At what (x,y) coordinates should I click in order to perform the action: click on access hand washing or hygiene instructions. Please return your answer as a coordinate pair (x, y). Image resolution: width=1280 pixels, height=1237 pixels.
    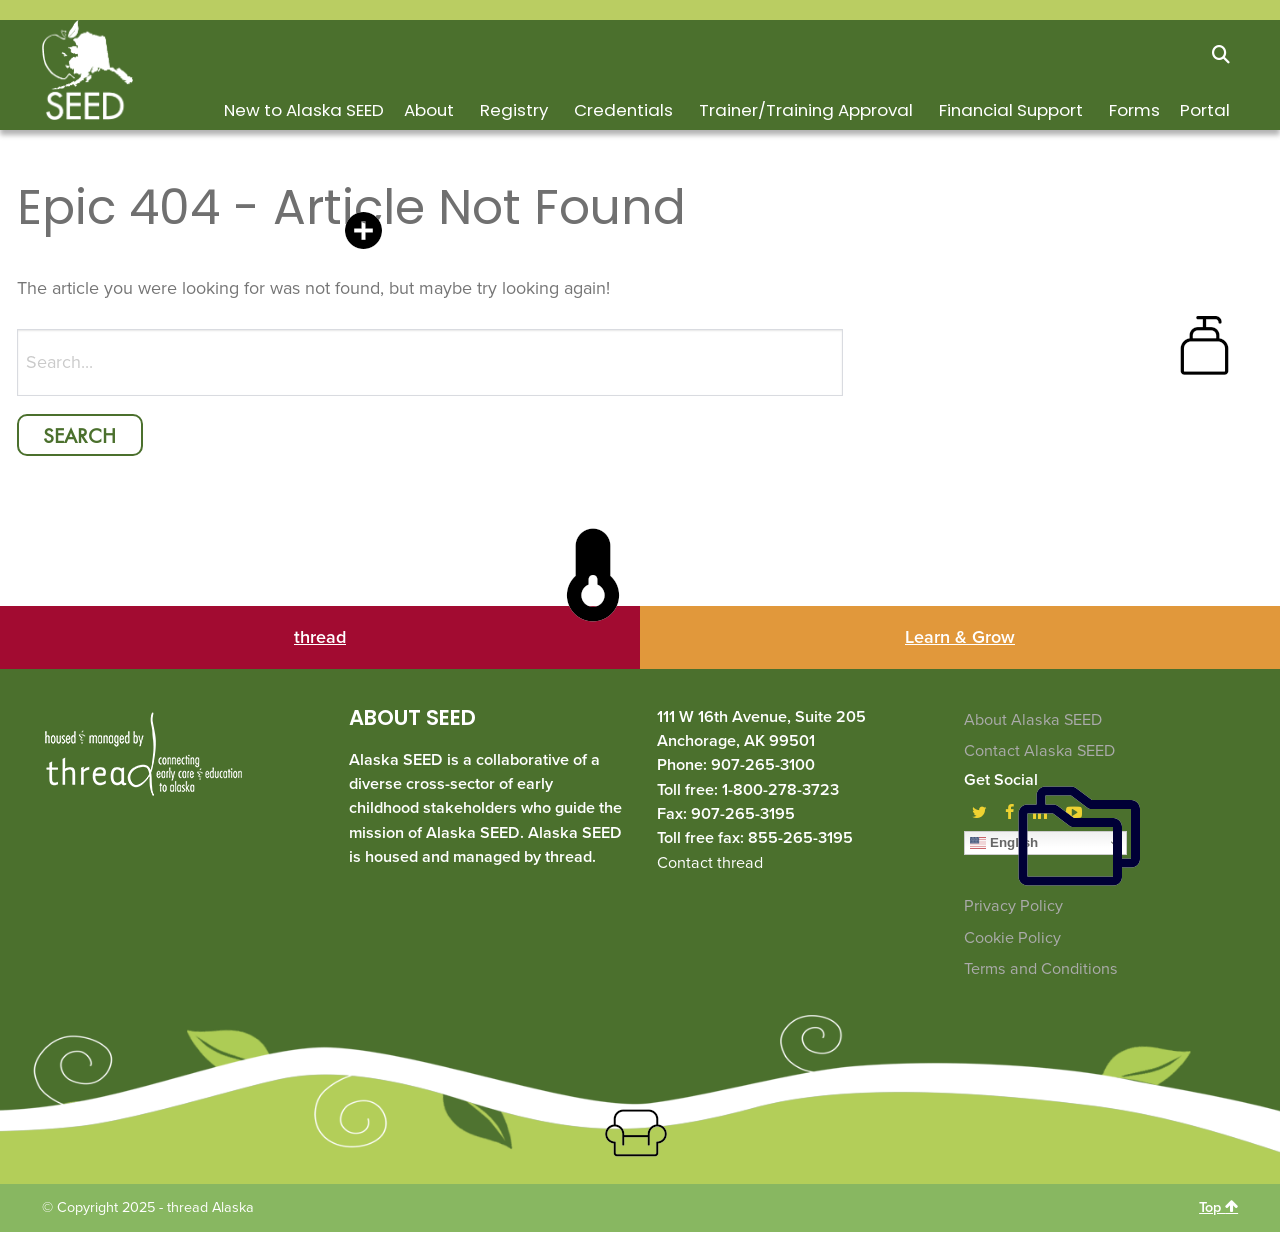
    Looking at the image, I should click on (1204, 346).